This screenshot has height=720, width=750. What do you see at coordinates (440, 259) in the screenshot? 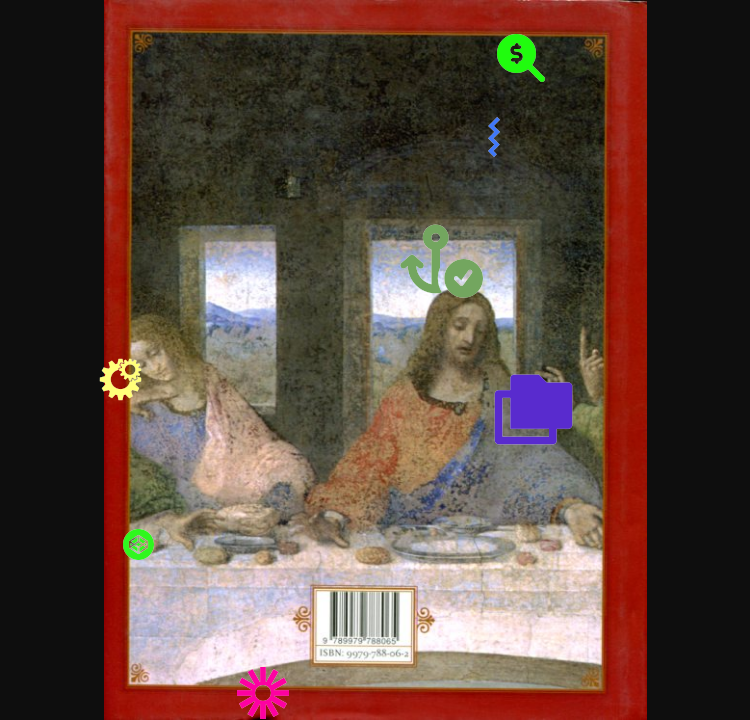
I see `verified anchor point or location` at bounding box center [440, 259].